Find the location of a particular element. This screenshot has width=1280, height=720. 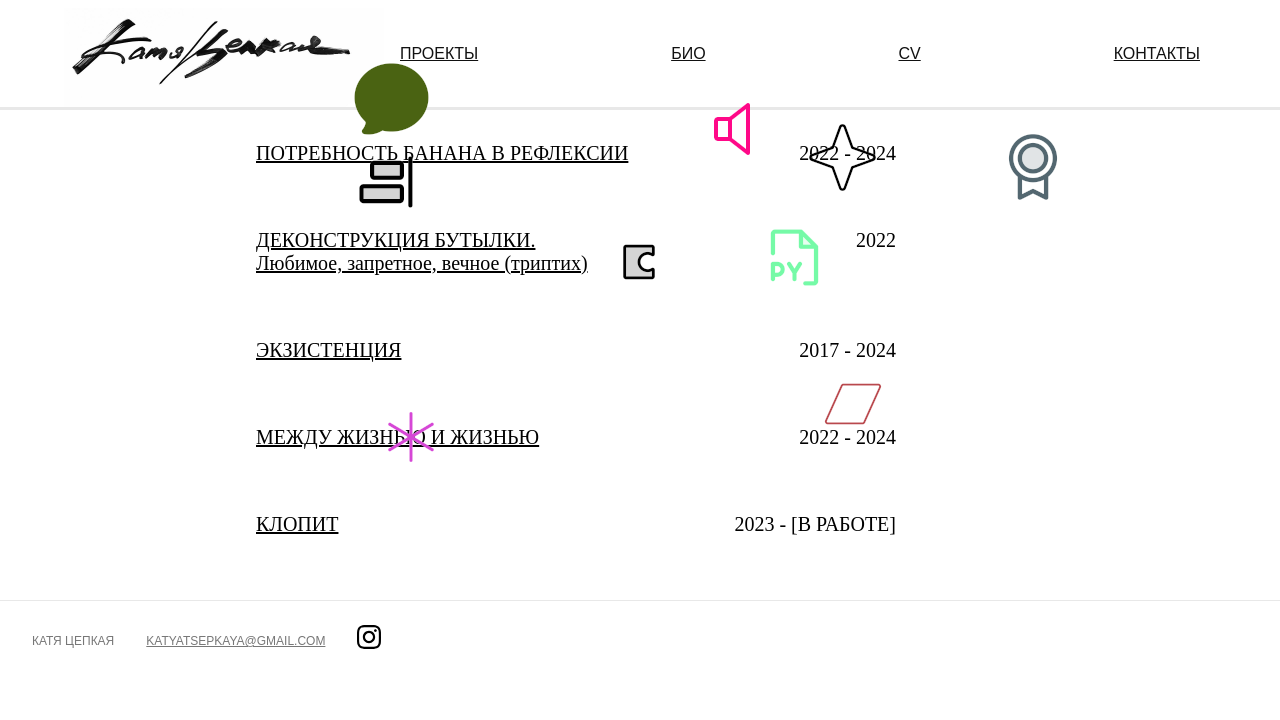

speaker with no volume or audio output is located at coordinates (742, 129).